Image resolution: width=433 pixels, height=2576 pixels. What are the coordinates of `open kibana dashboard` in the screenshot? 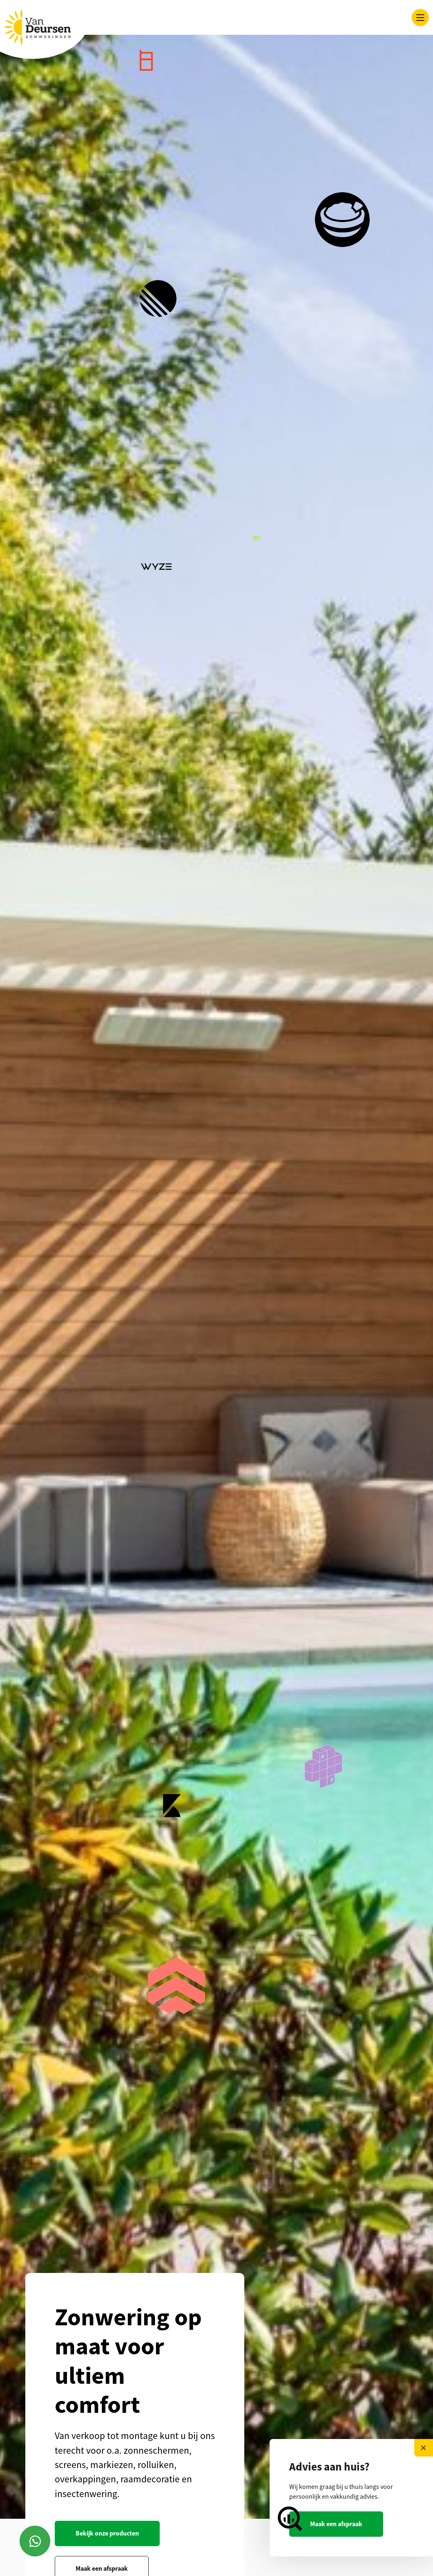 It's located at (172, 1806).